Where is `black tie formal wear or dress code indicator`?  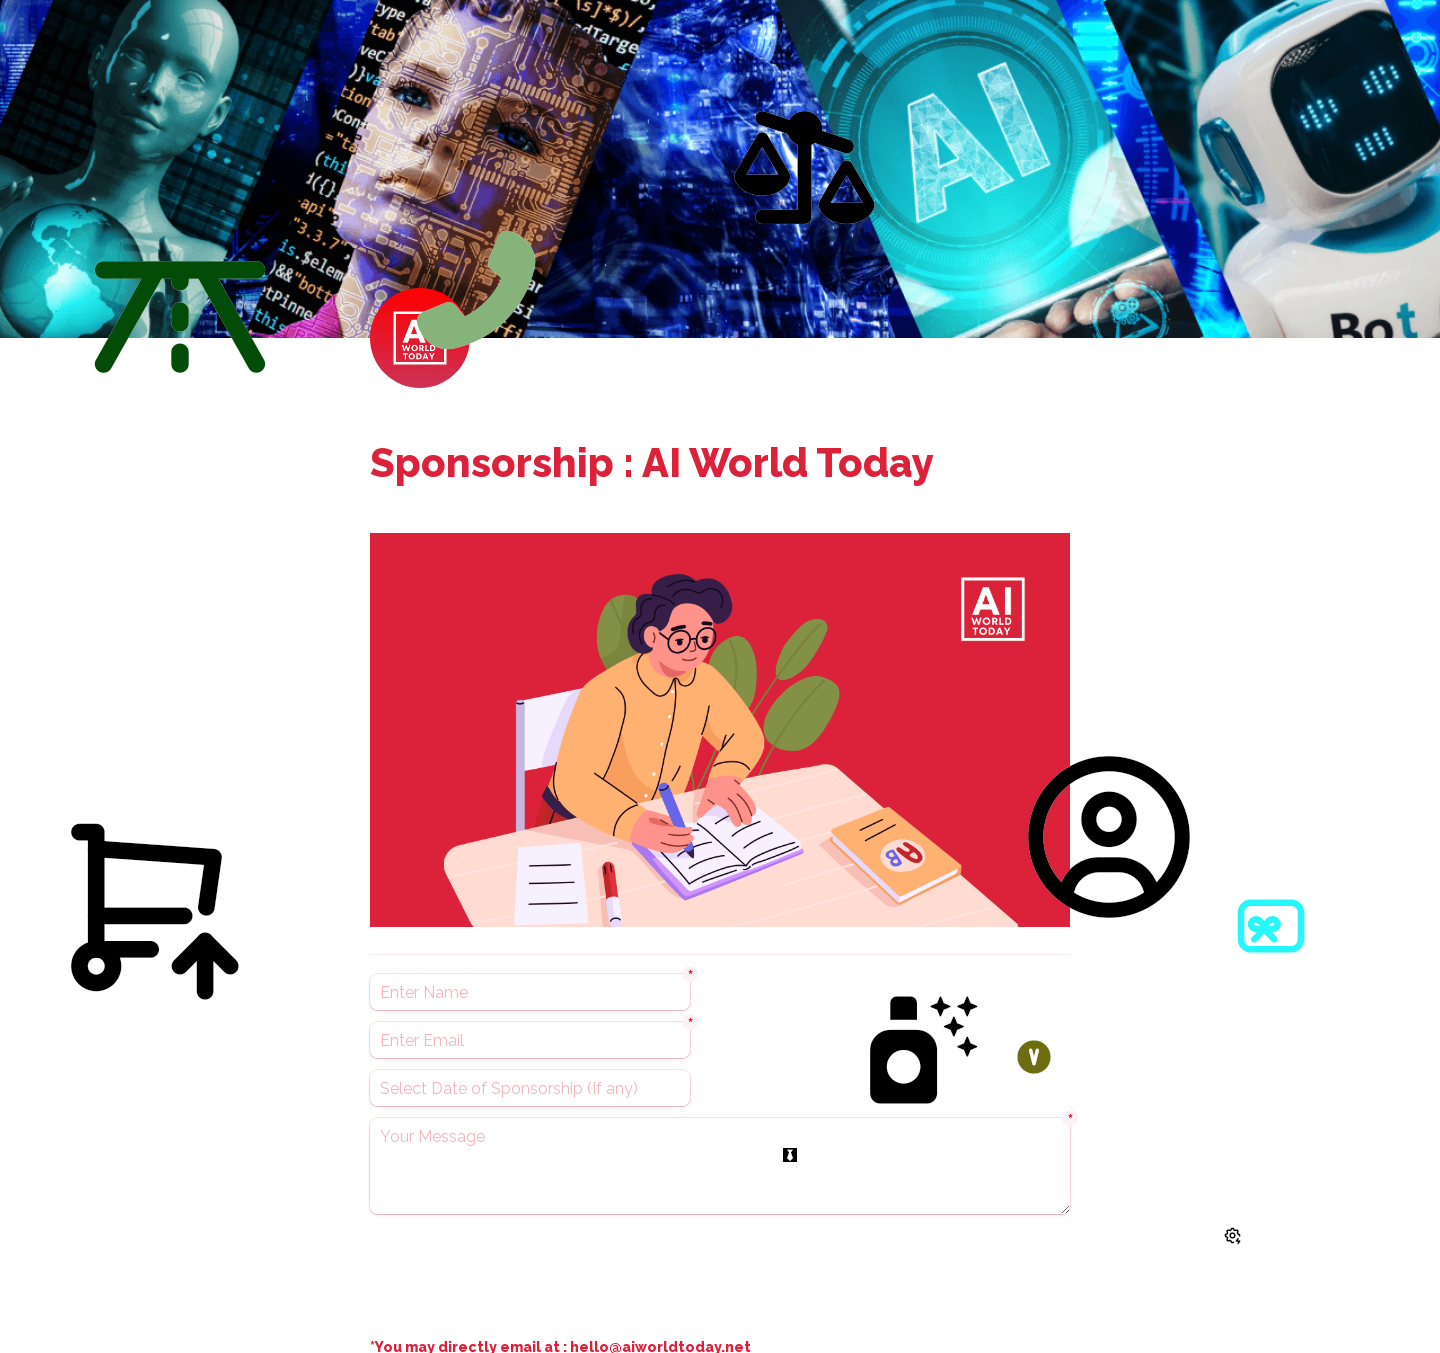 black tie formal wear or dress code indicator is located at coordinates (790, 1155).